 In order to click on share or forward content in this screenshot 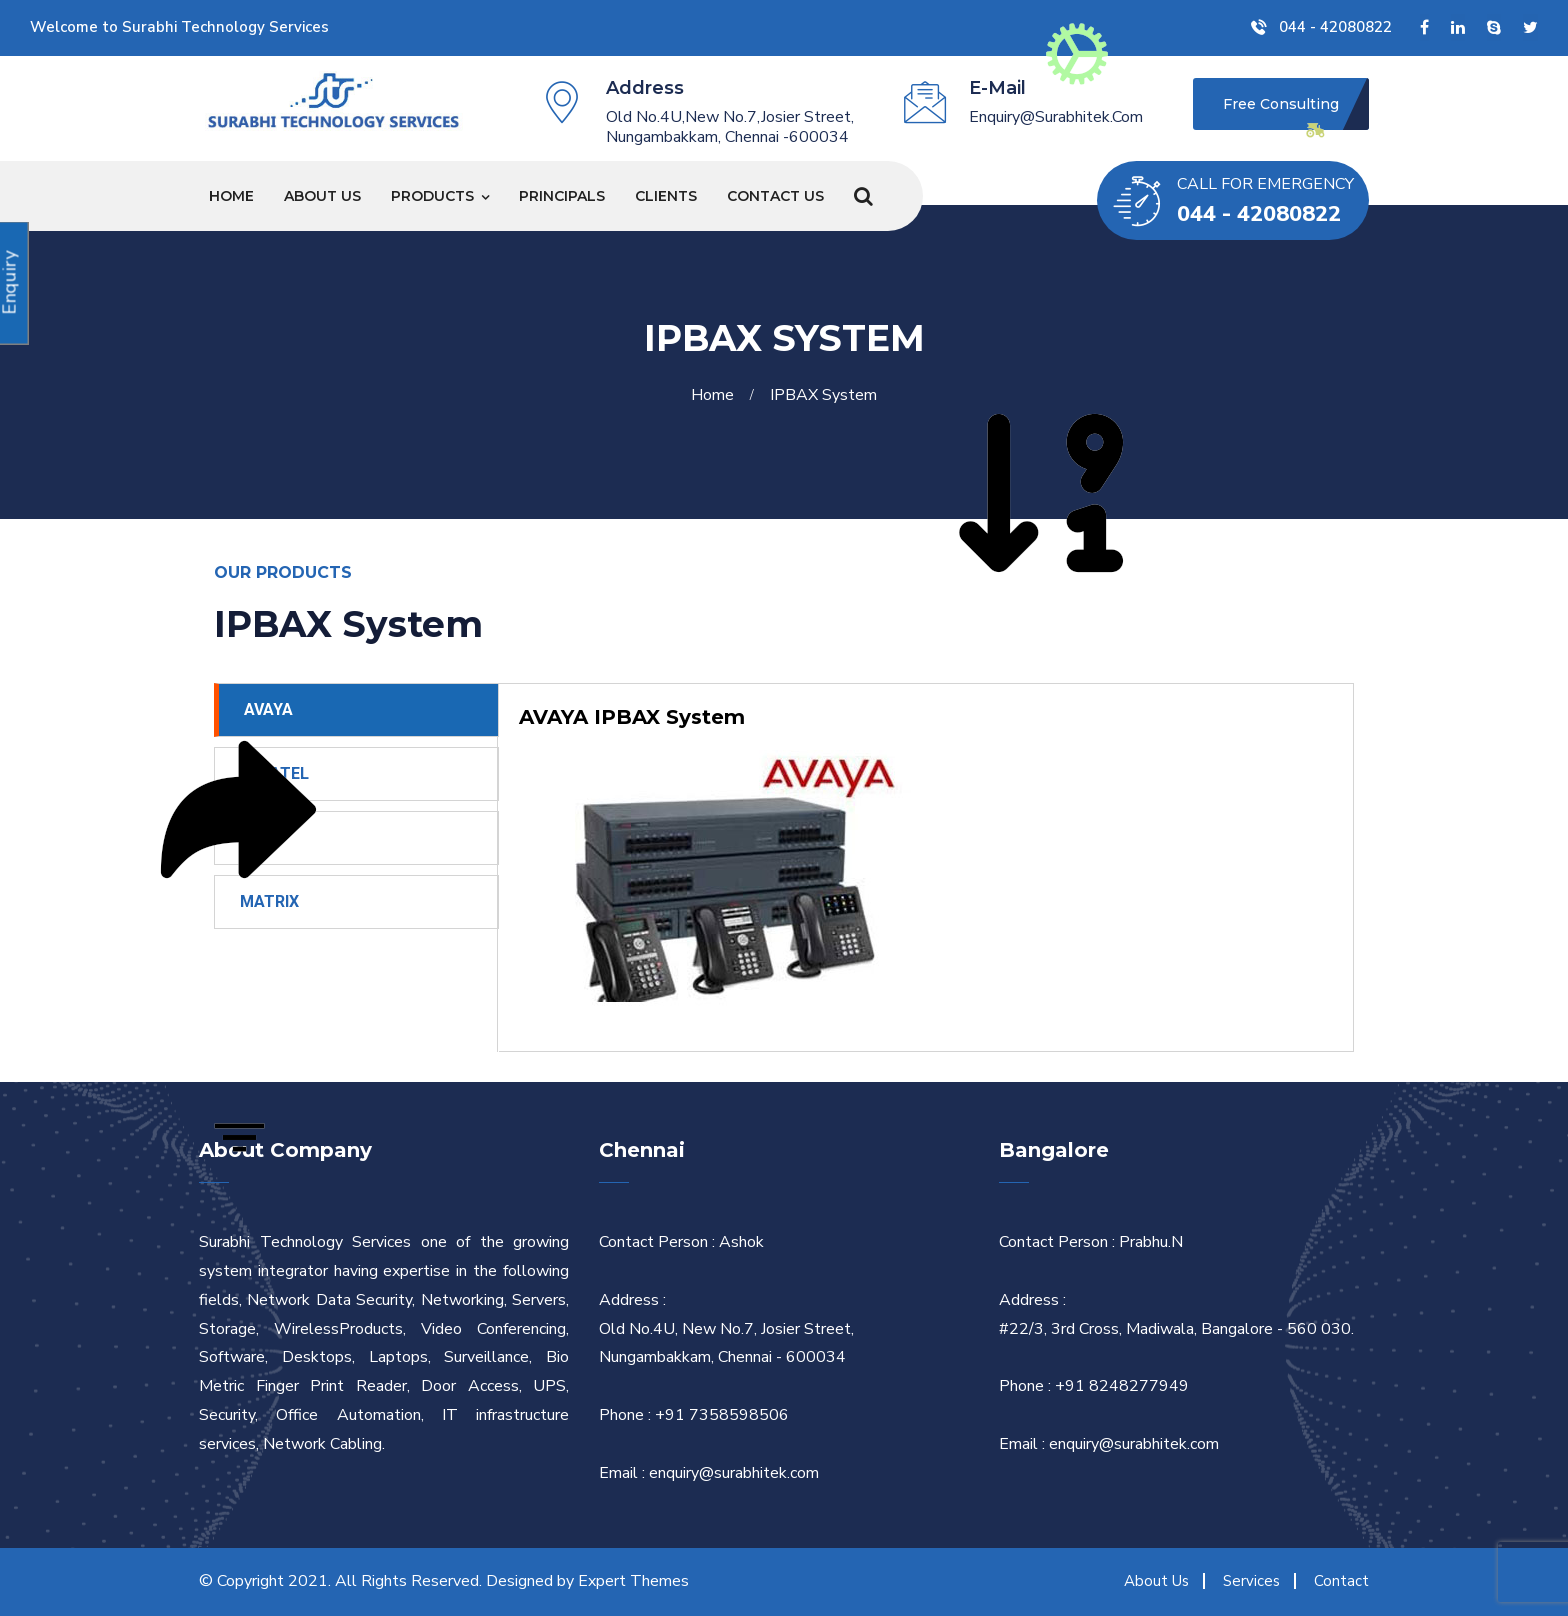, I will do `click(238, 809)`.